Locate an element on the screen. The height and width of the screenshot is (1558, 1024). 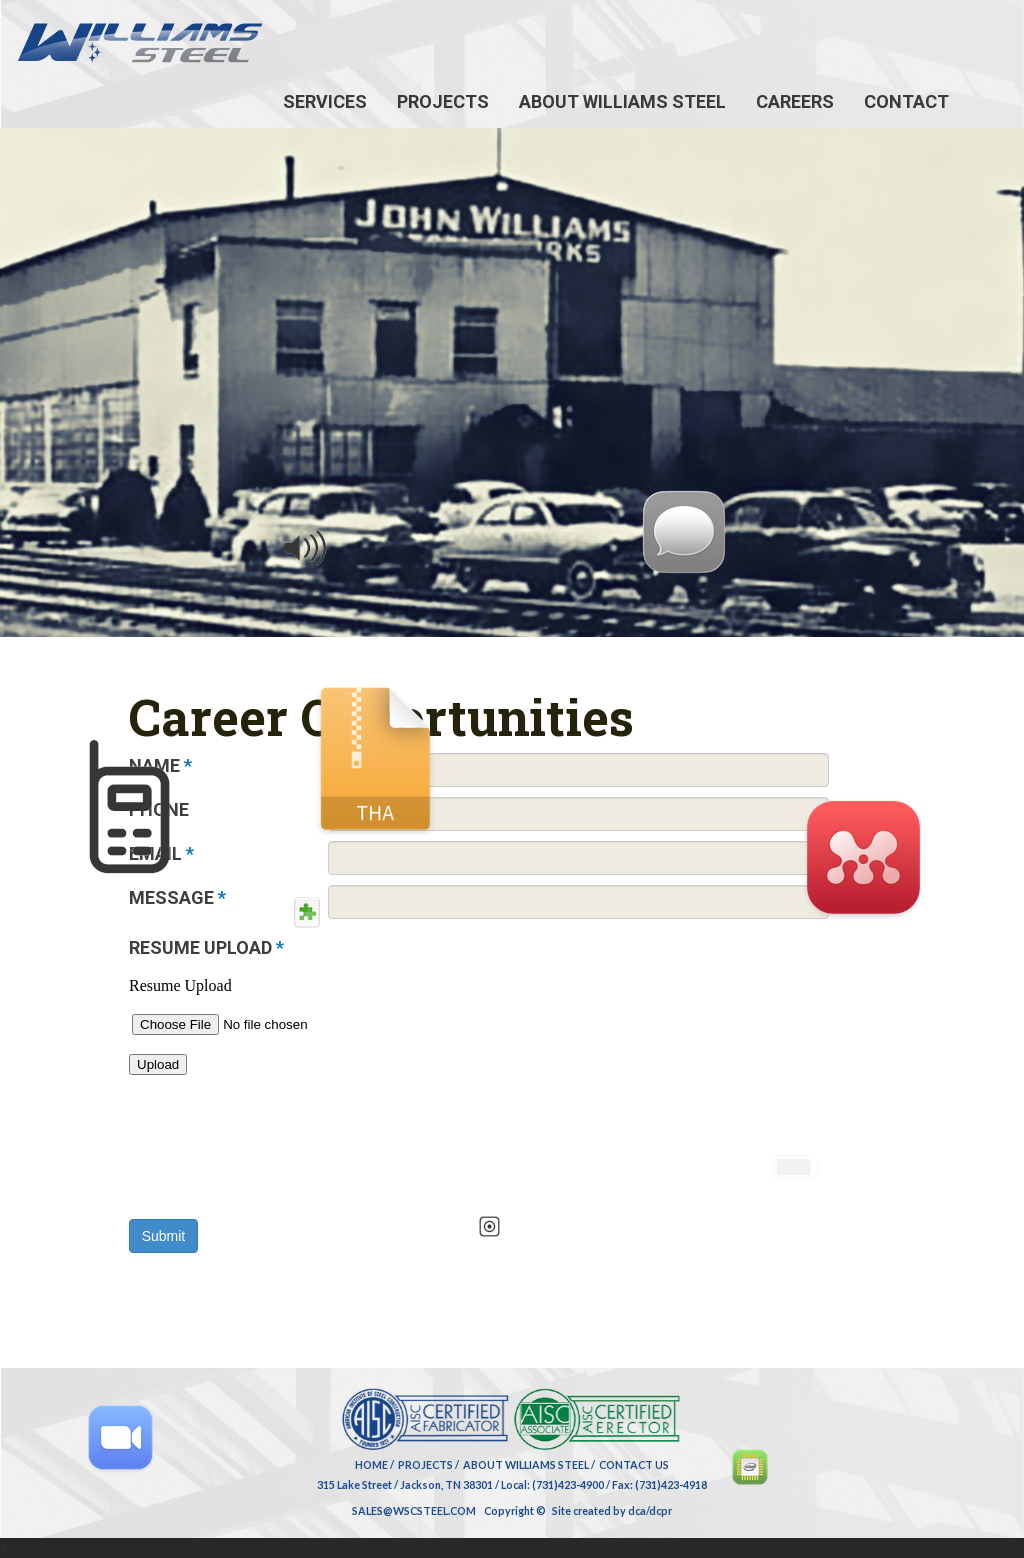
call using a landline or desk phone is located at coordinates (134, 811).